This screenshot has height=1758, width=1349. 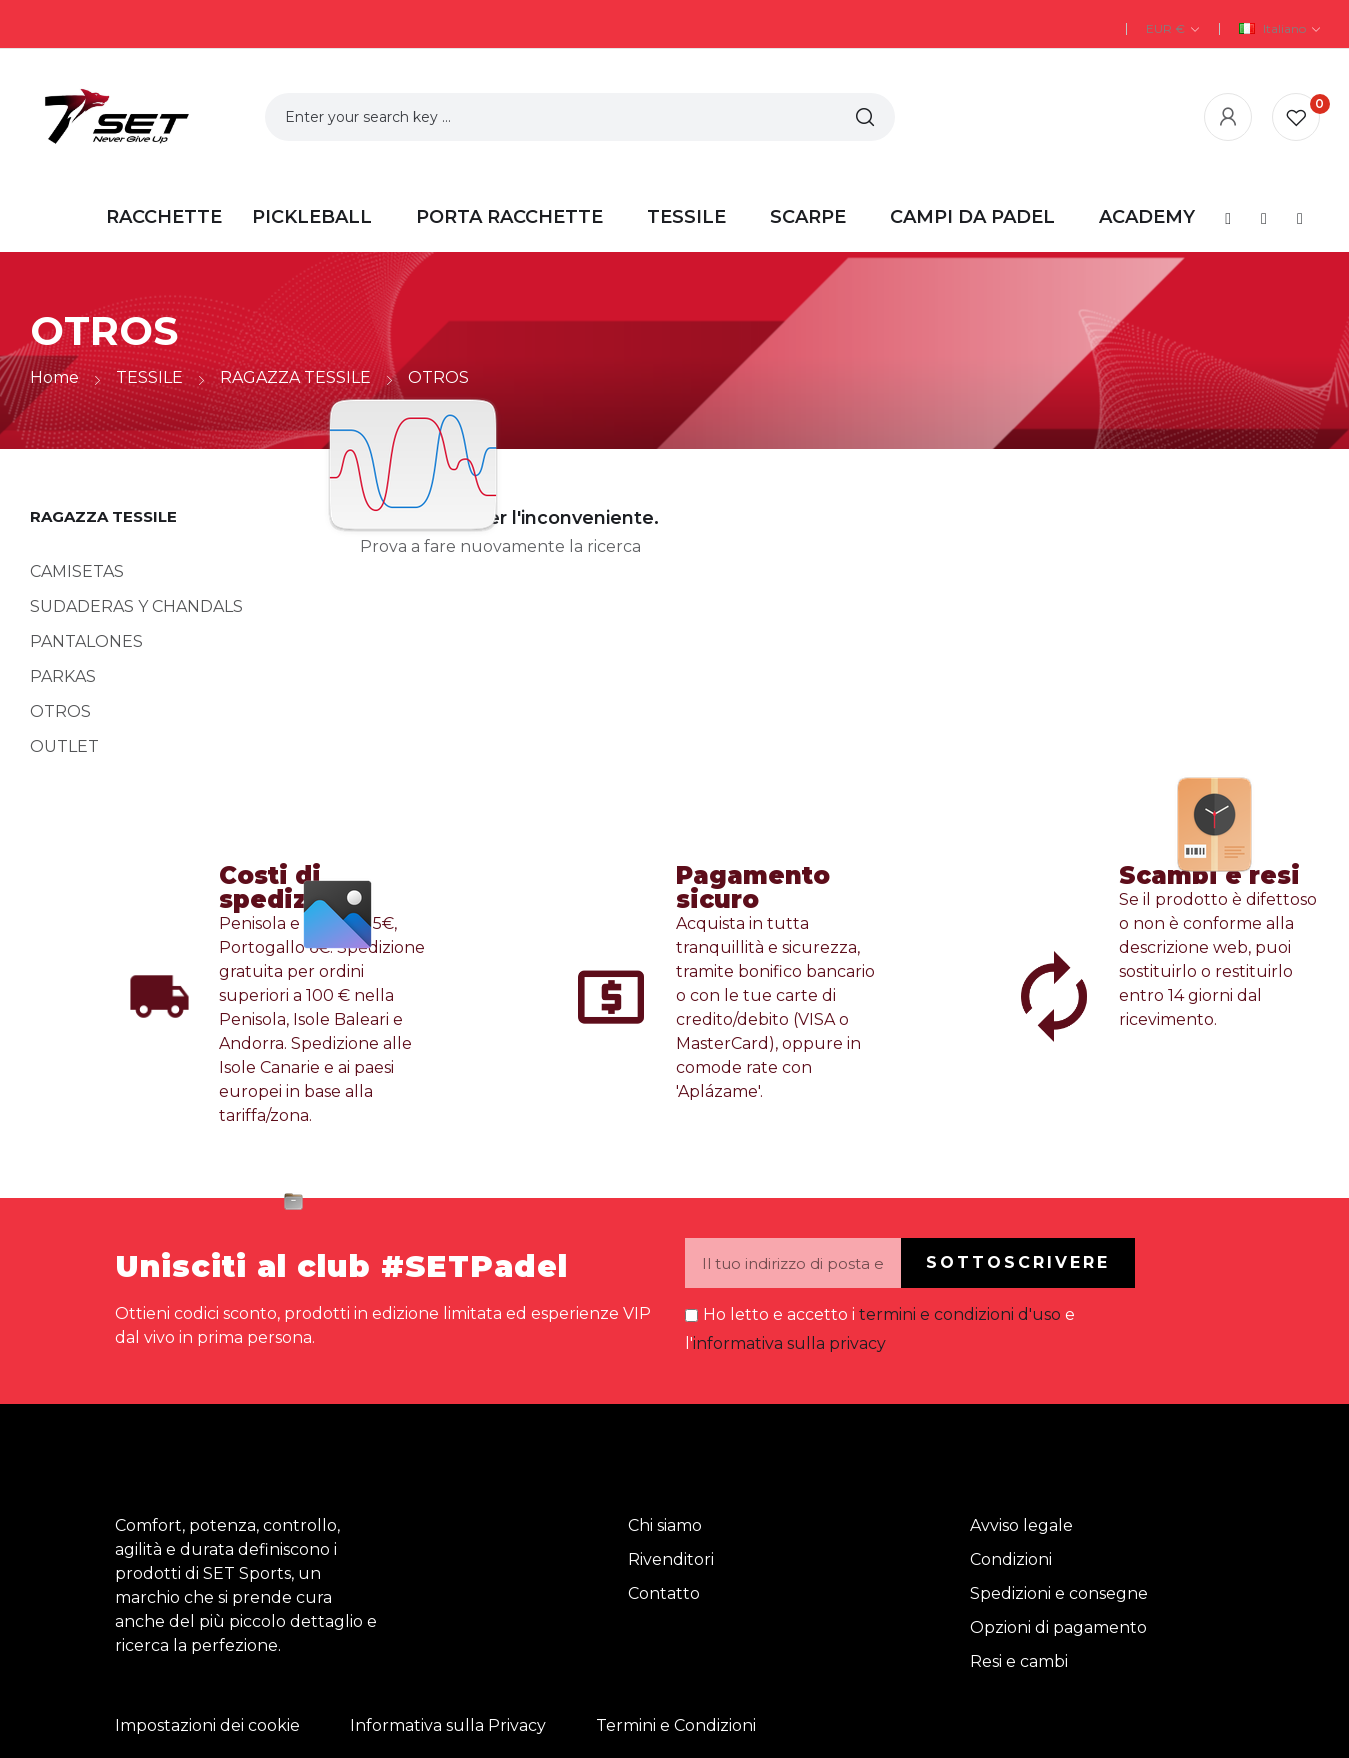 What do you see at coordinates (293, 1201) in the screenshot?
I see `open the file manager` at bounding box center [293, 1201].